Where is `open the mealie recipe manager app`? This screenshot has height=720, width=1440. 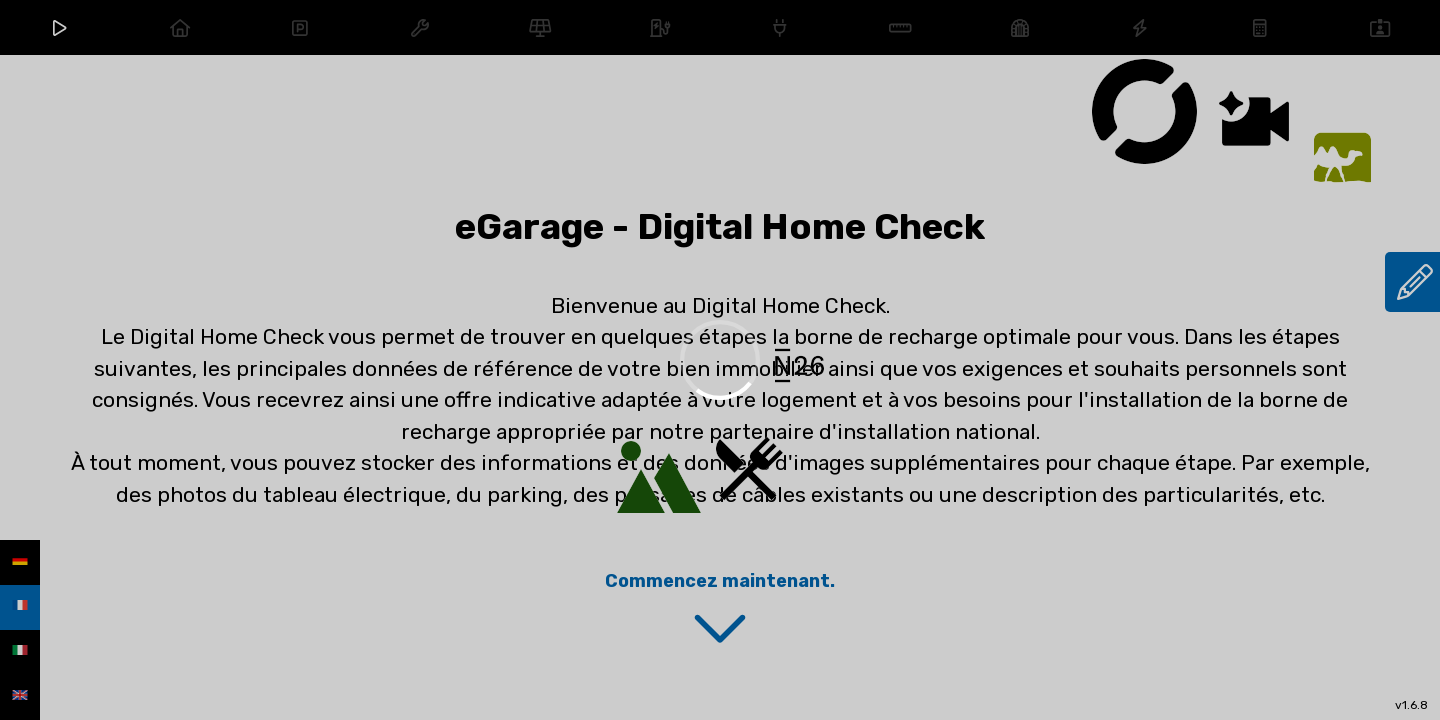 open the mealie recipe manager app is located at coordinates (749, 468).